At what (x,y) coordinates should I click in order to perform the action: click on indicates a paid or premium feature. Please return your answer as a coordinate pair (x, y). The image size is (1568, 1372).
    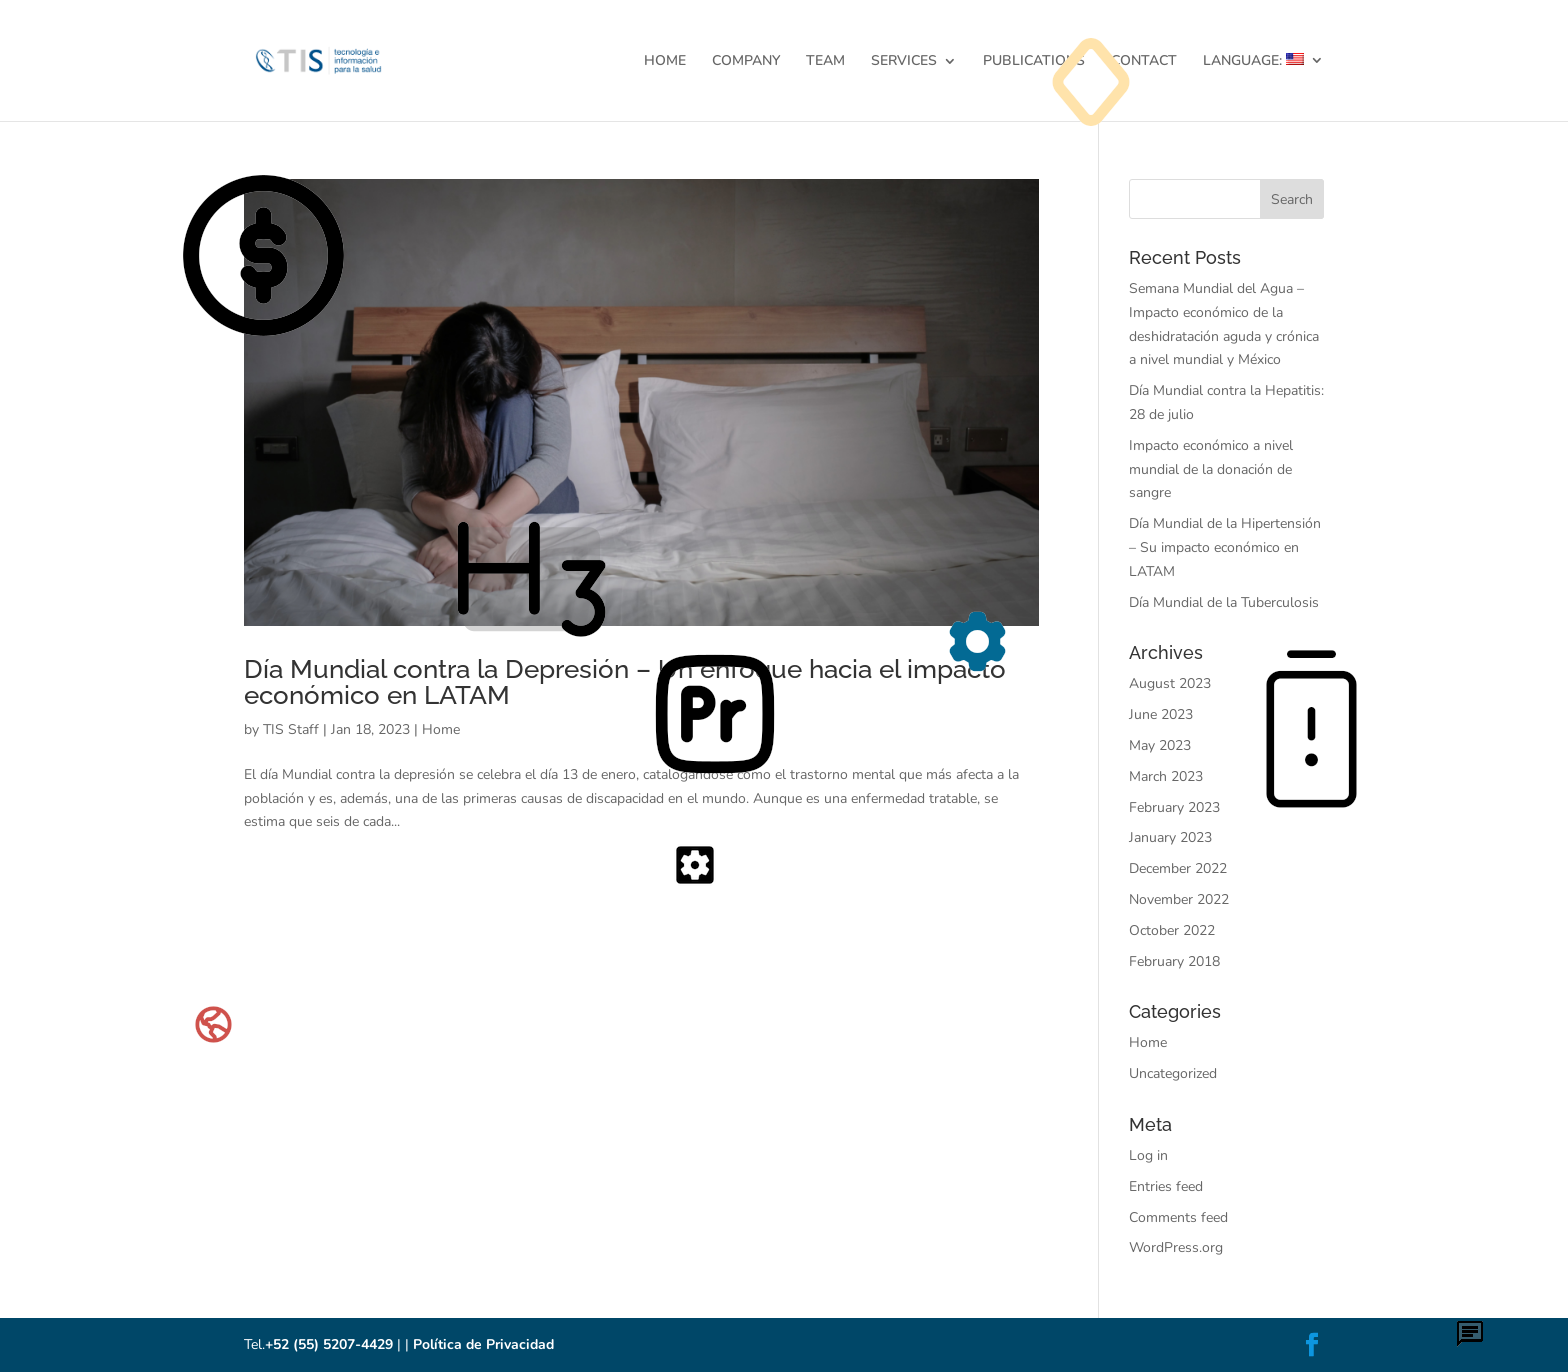
    Looking at the image, I should click on (263, 255).